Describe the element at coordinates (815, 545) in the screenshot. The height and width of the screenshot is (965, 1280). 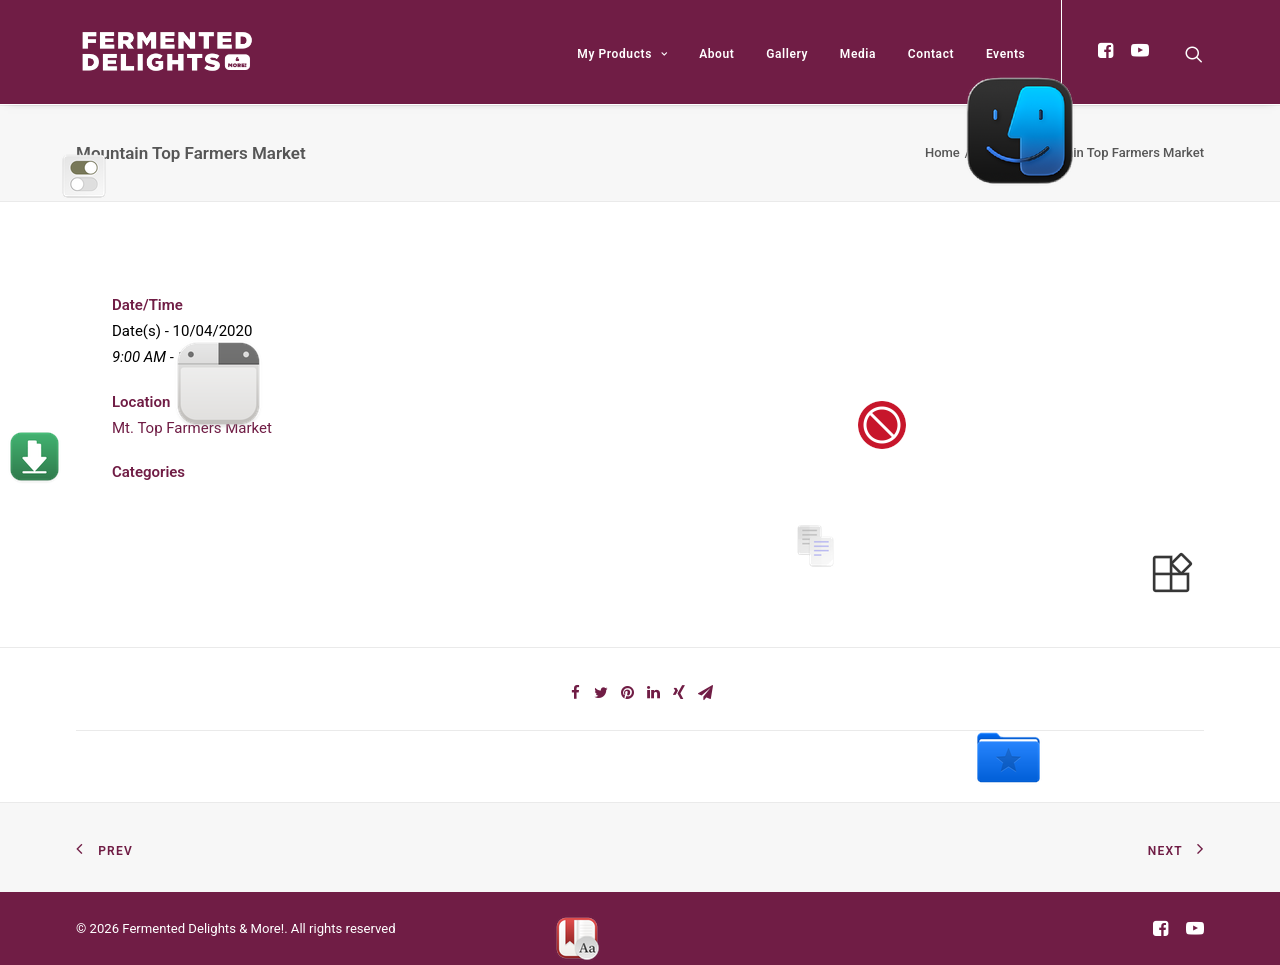
I see `copy selected item to clipboard` at that location.